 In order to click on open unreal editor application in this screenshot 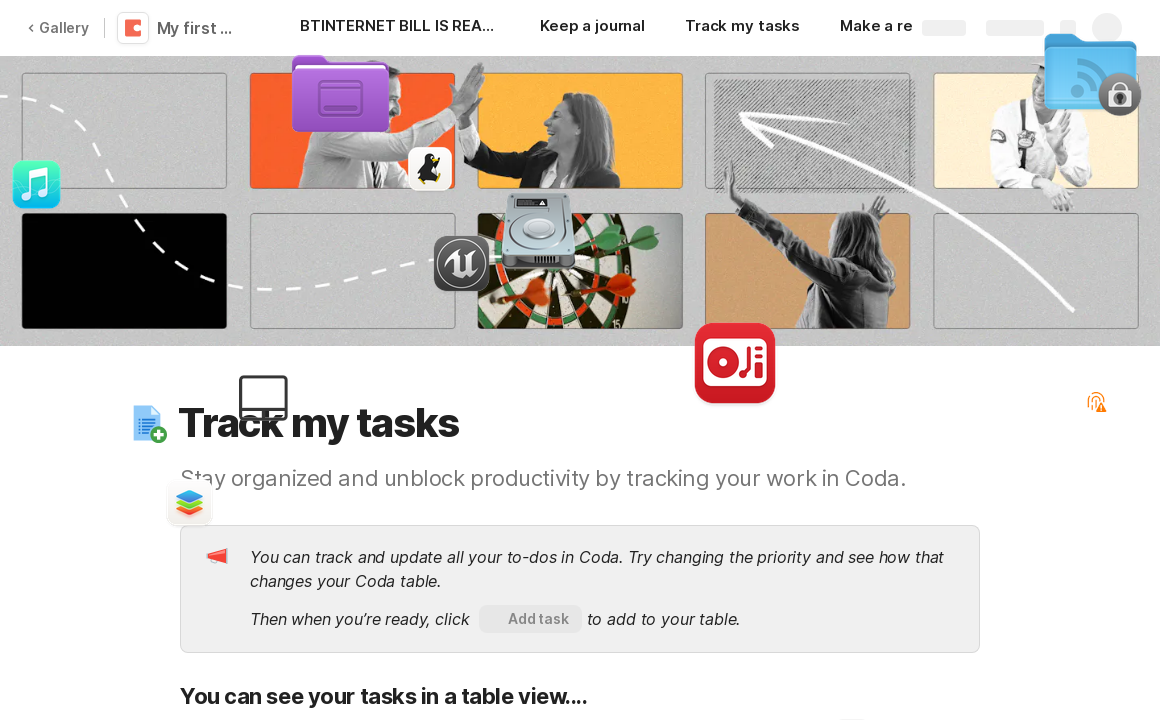, I will do `click(461, 263)`.